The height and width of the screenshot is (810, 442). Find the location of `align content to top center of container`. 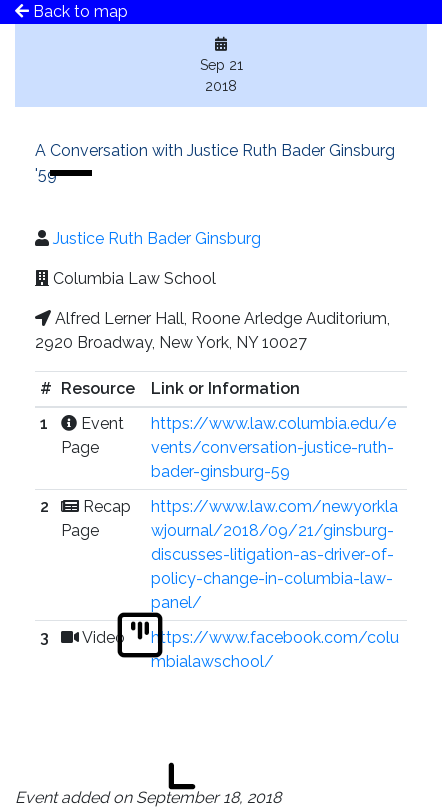

align content to top center of container is located at coordinates (140, 635).